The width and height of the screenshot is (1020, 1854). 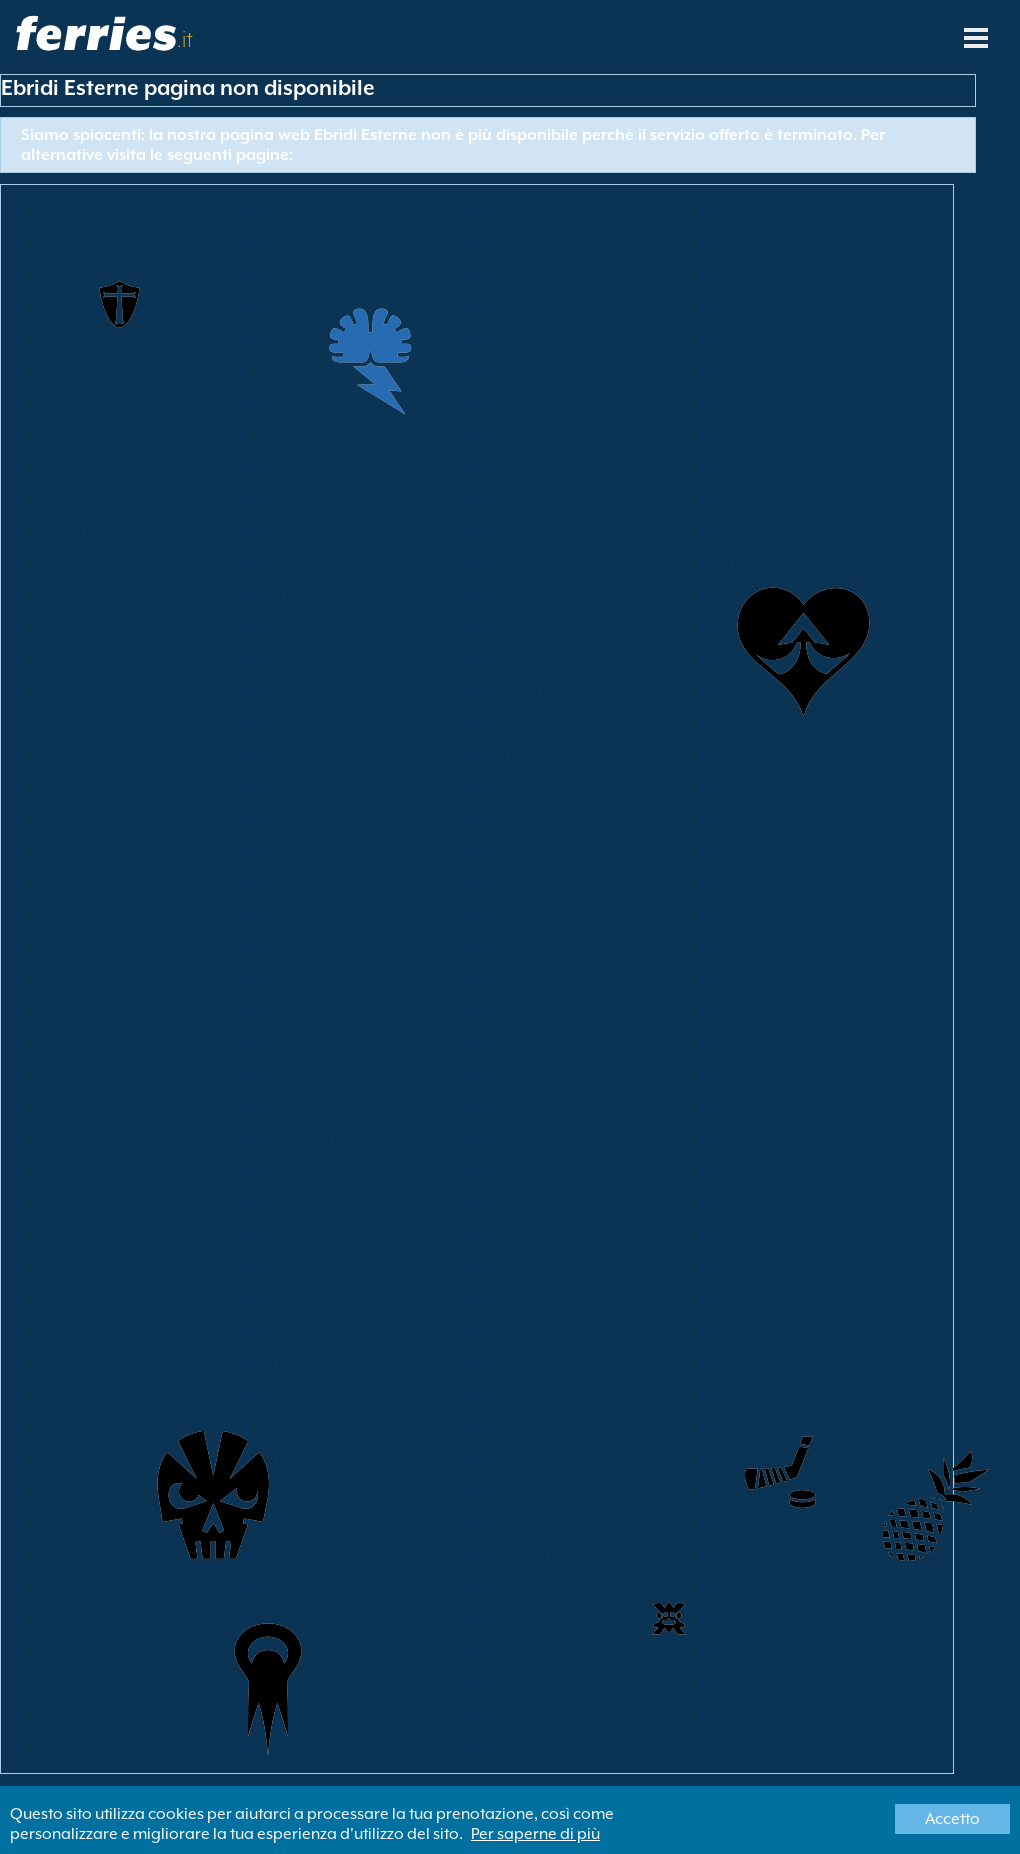 I want to click on tropical or exotic food category, so click(x=937, y=1506).